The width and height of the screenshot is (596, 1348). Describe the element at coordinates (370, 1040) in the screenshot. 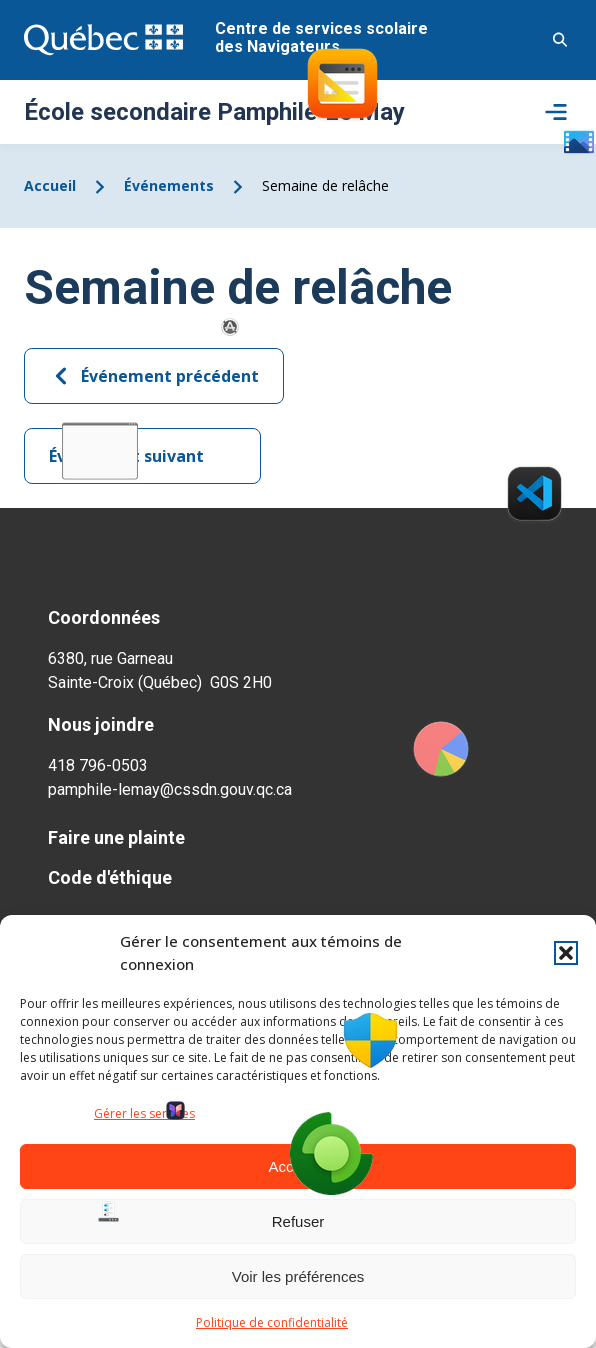

I see `indicates administrator privileges or protected system access` at that location.